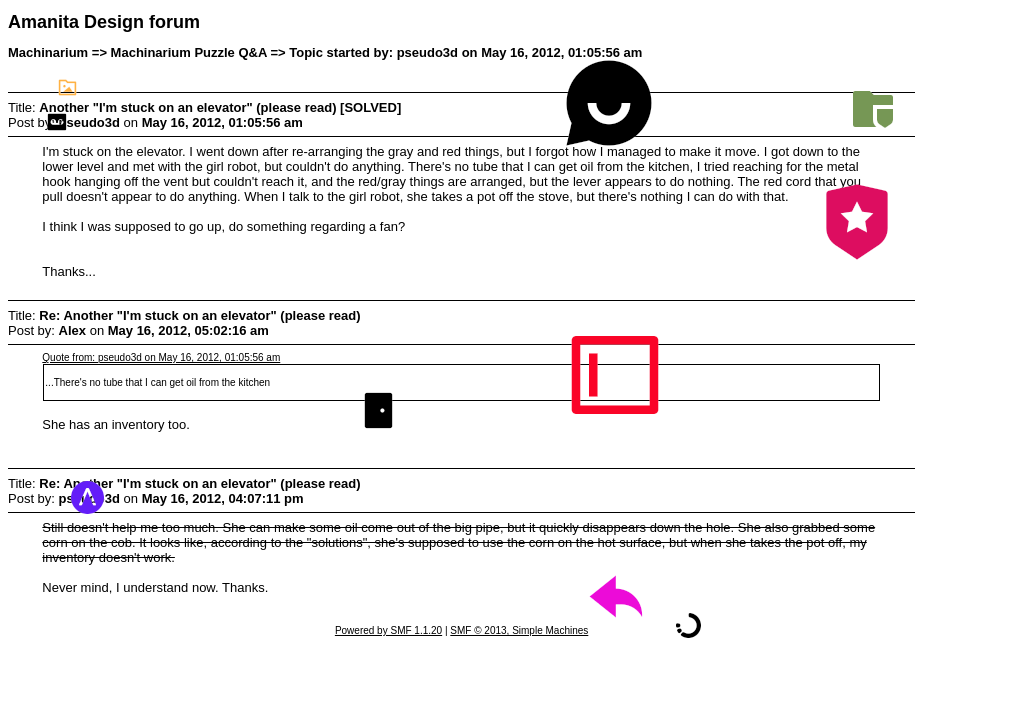 The width and height of the screenshot is (1024, 720). Describe the element at coordinates (873, 109) in the screenshot. I see `access protected or secure files` at that location.